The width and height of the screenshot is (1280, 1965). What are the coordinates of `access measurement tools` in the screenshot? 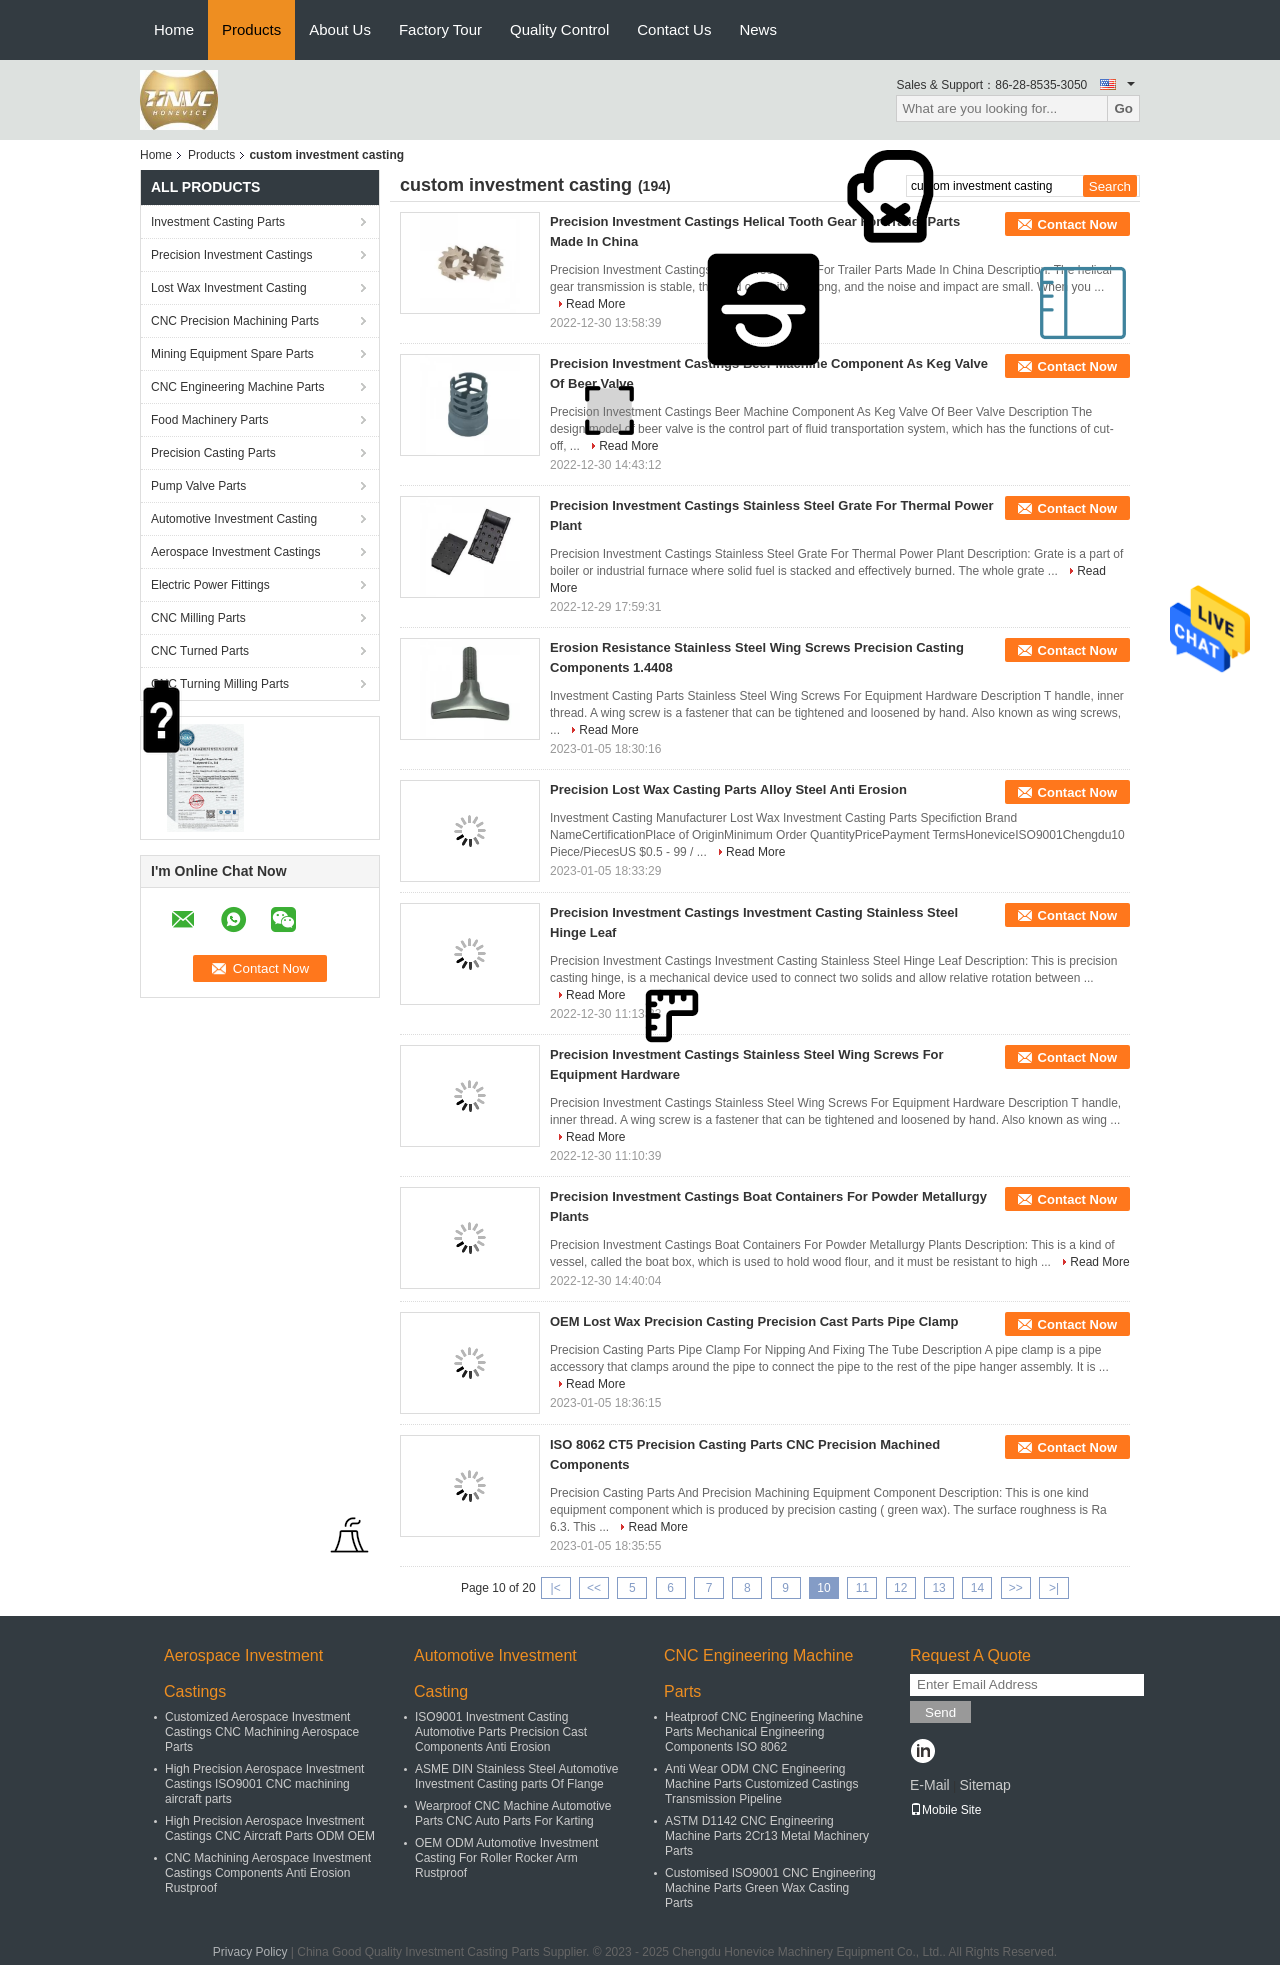 It's located at (672, 1016).